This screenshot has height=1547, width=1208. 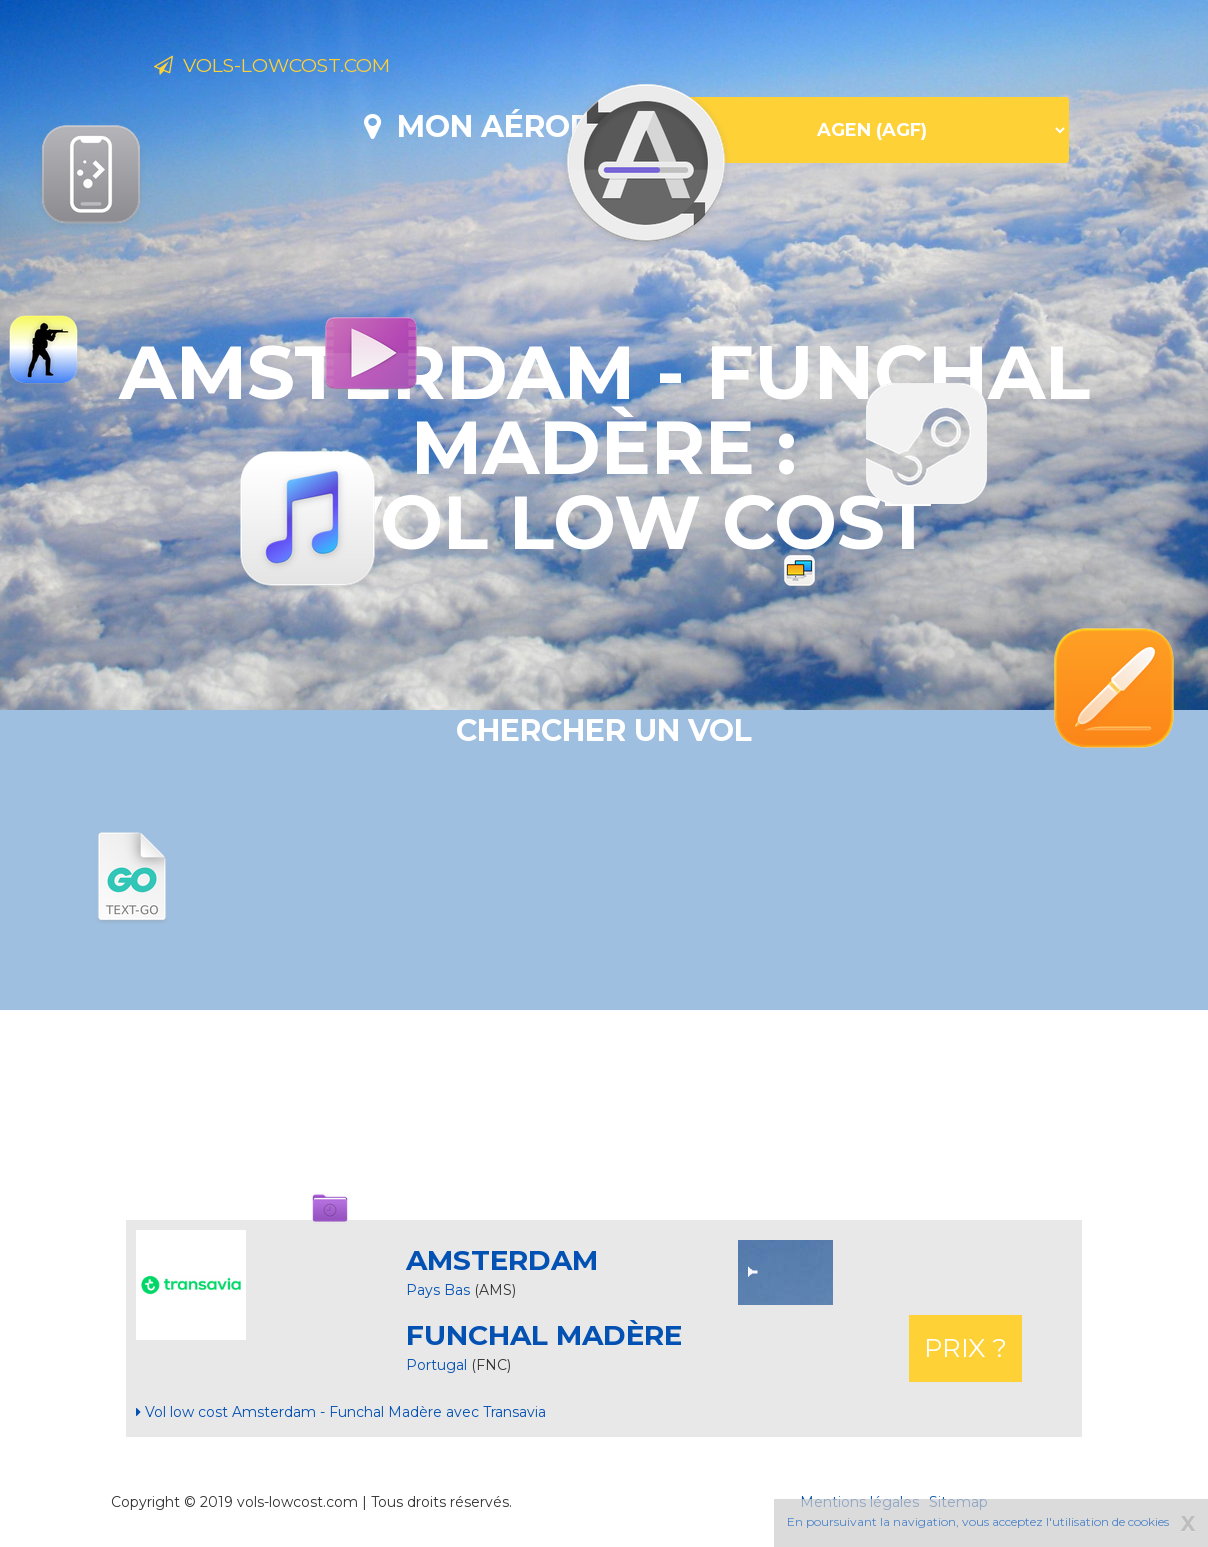 What do you see at coordinates (926, 443) in the screenshot?
I see `steam app status indicator in system tray` at bounding box center [926, 443].